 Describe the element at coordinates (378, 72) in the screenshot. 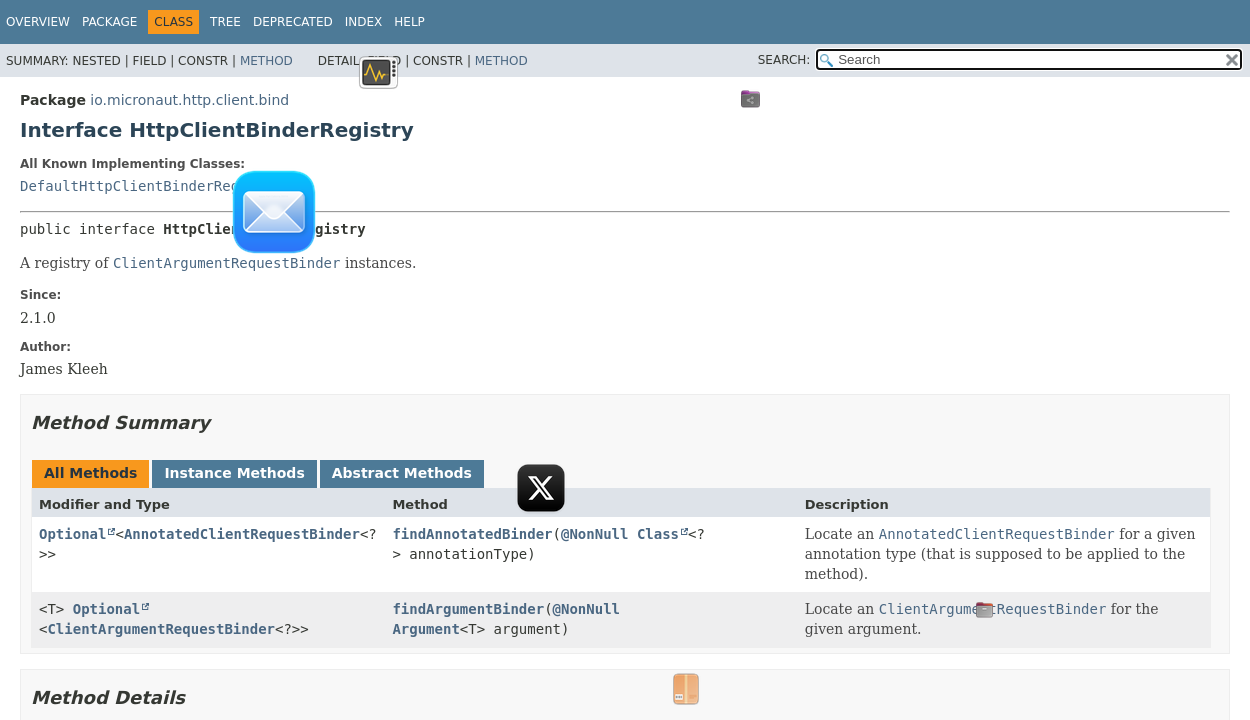

I see `open system monitor application` at that location.